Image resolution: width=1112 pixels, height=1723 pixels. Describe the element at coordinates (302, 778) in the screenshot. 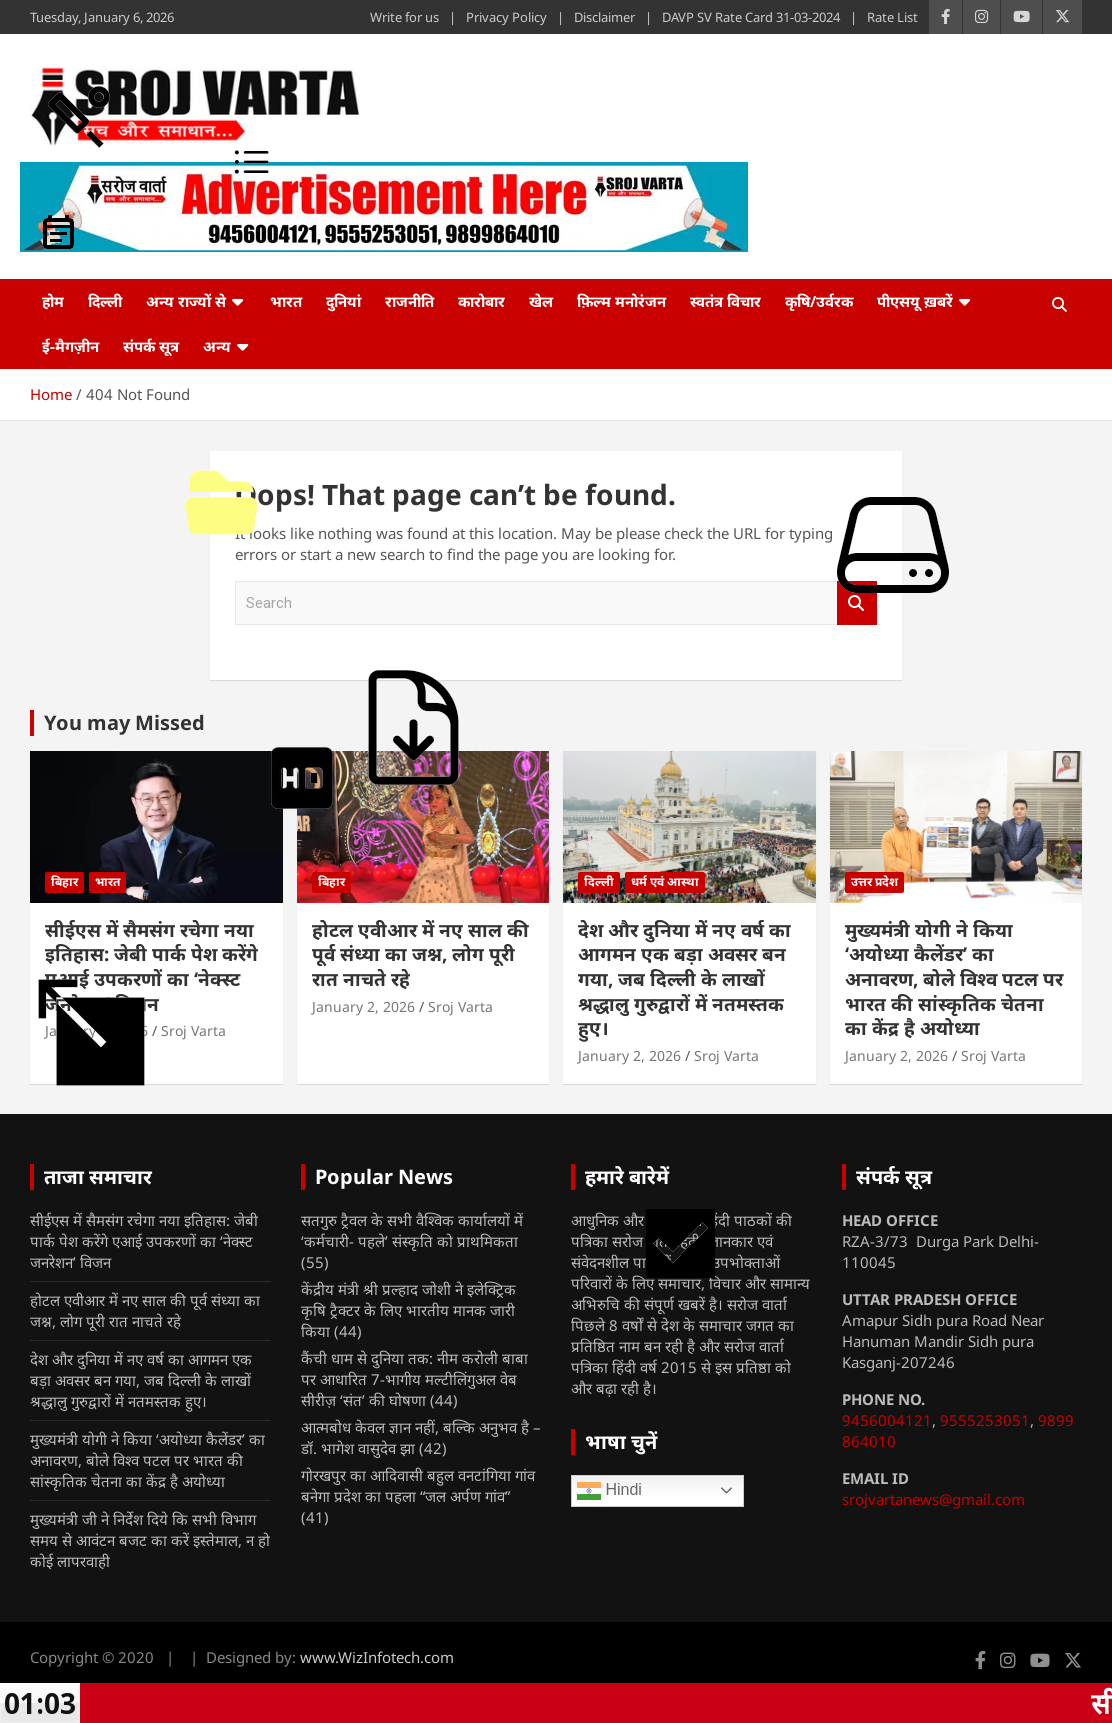

I see `indicates high definition video quality available` at that location.